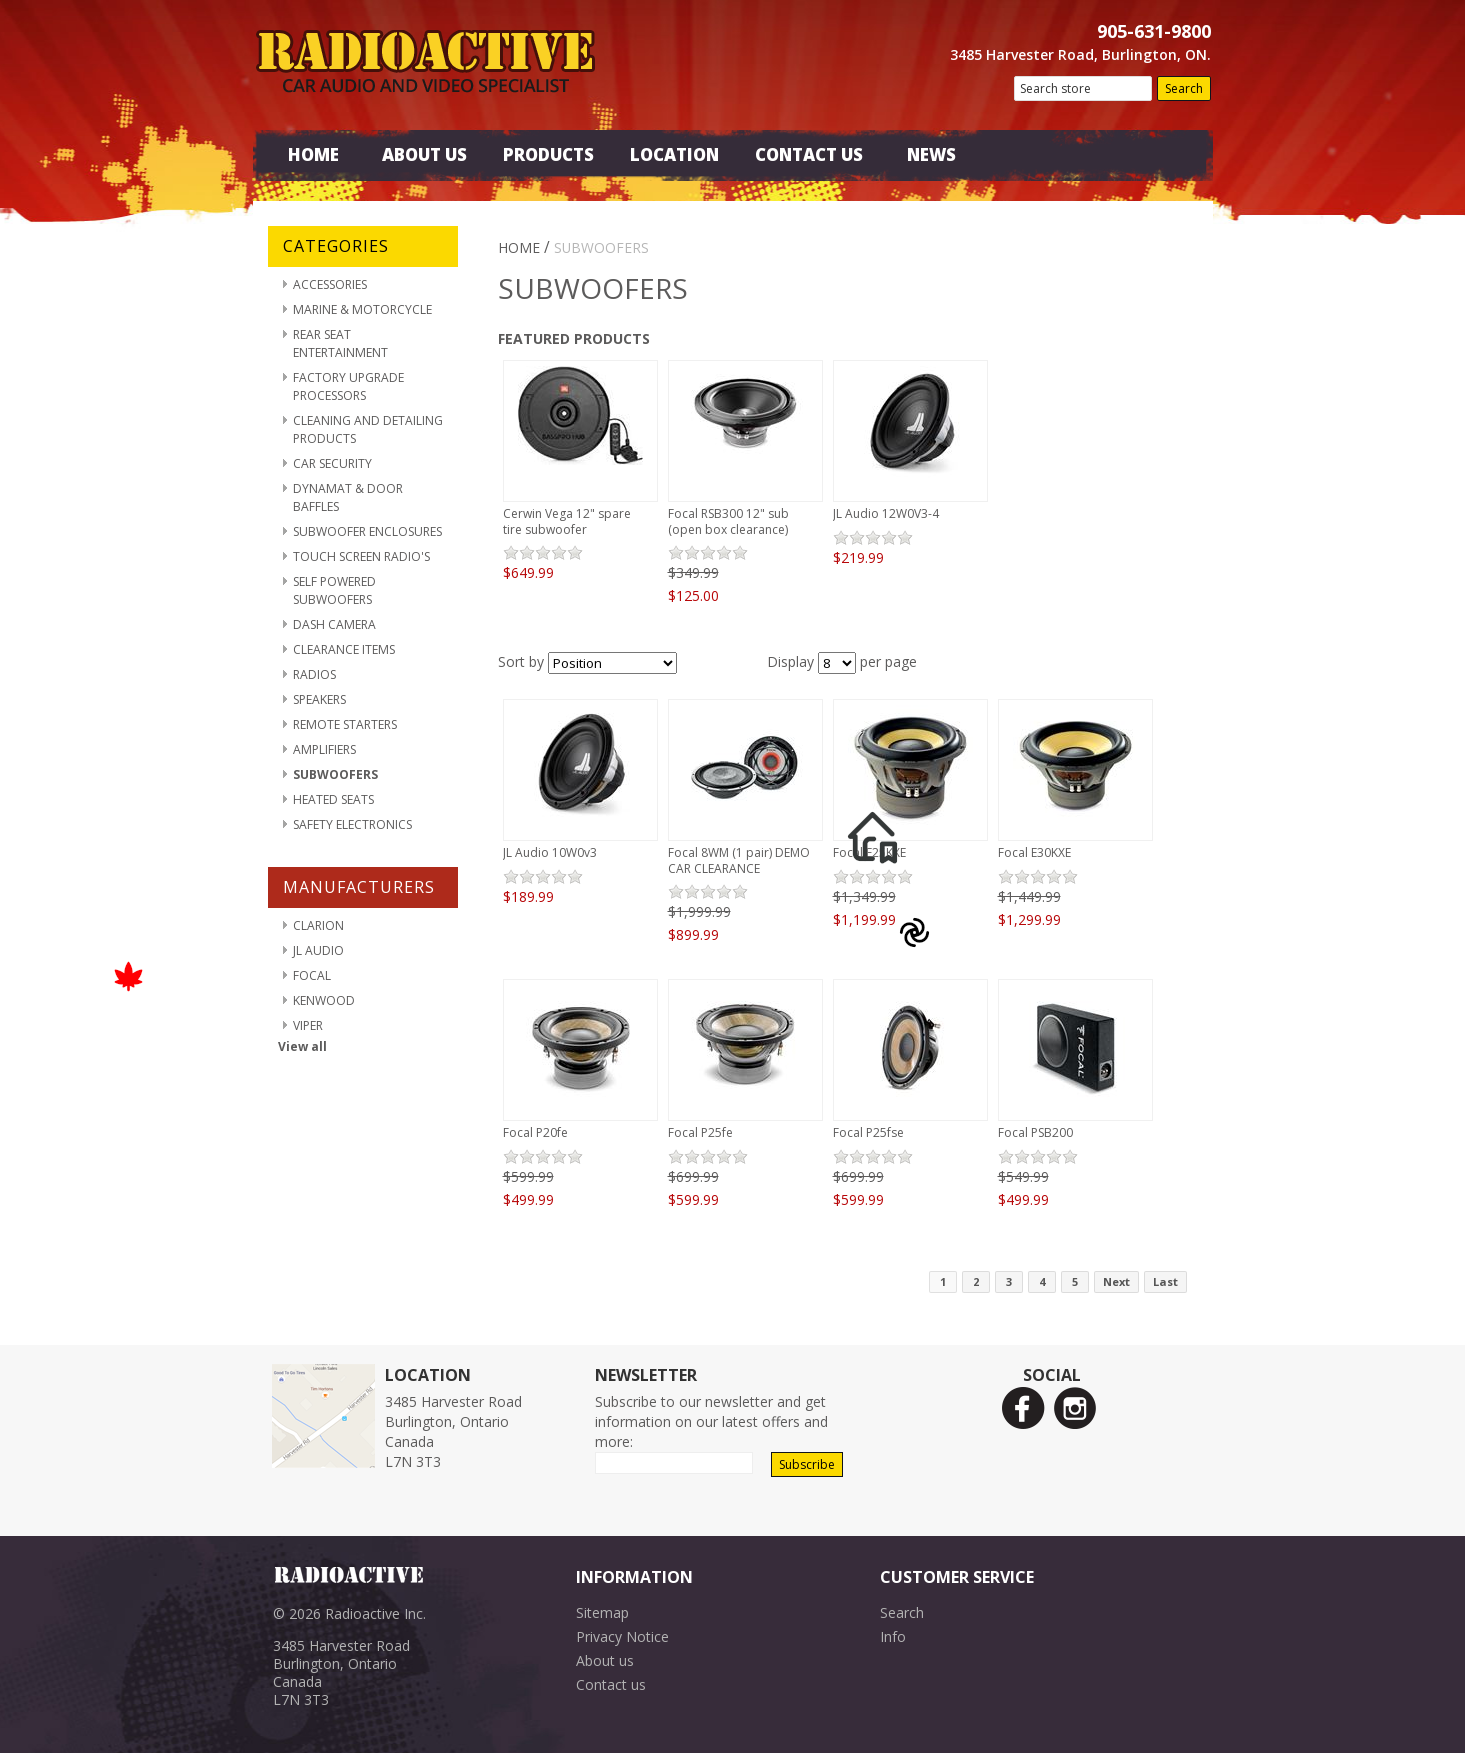 This screenshot has height=1753, width=1465. Describe the element at coordinates (914, 932) in the screenshot. I see `loading or processing content` at that location.